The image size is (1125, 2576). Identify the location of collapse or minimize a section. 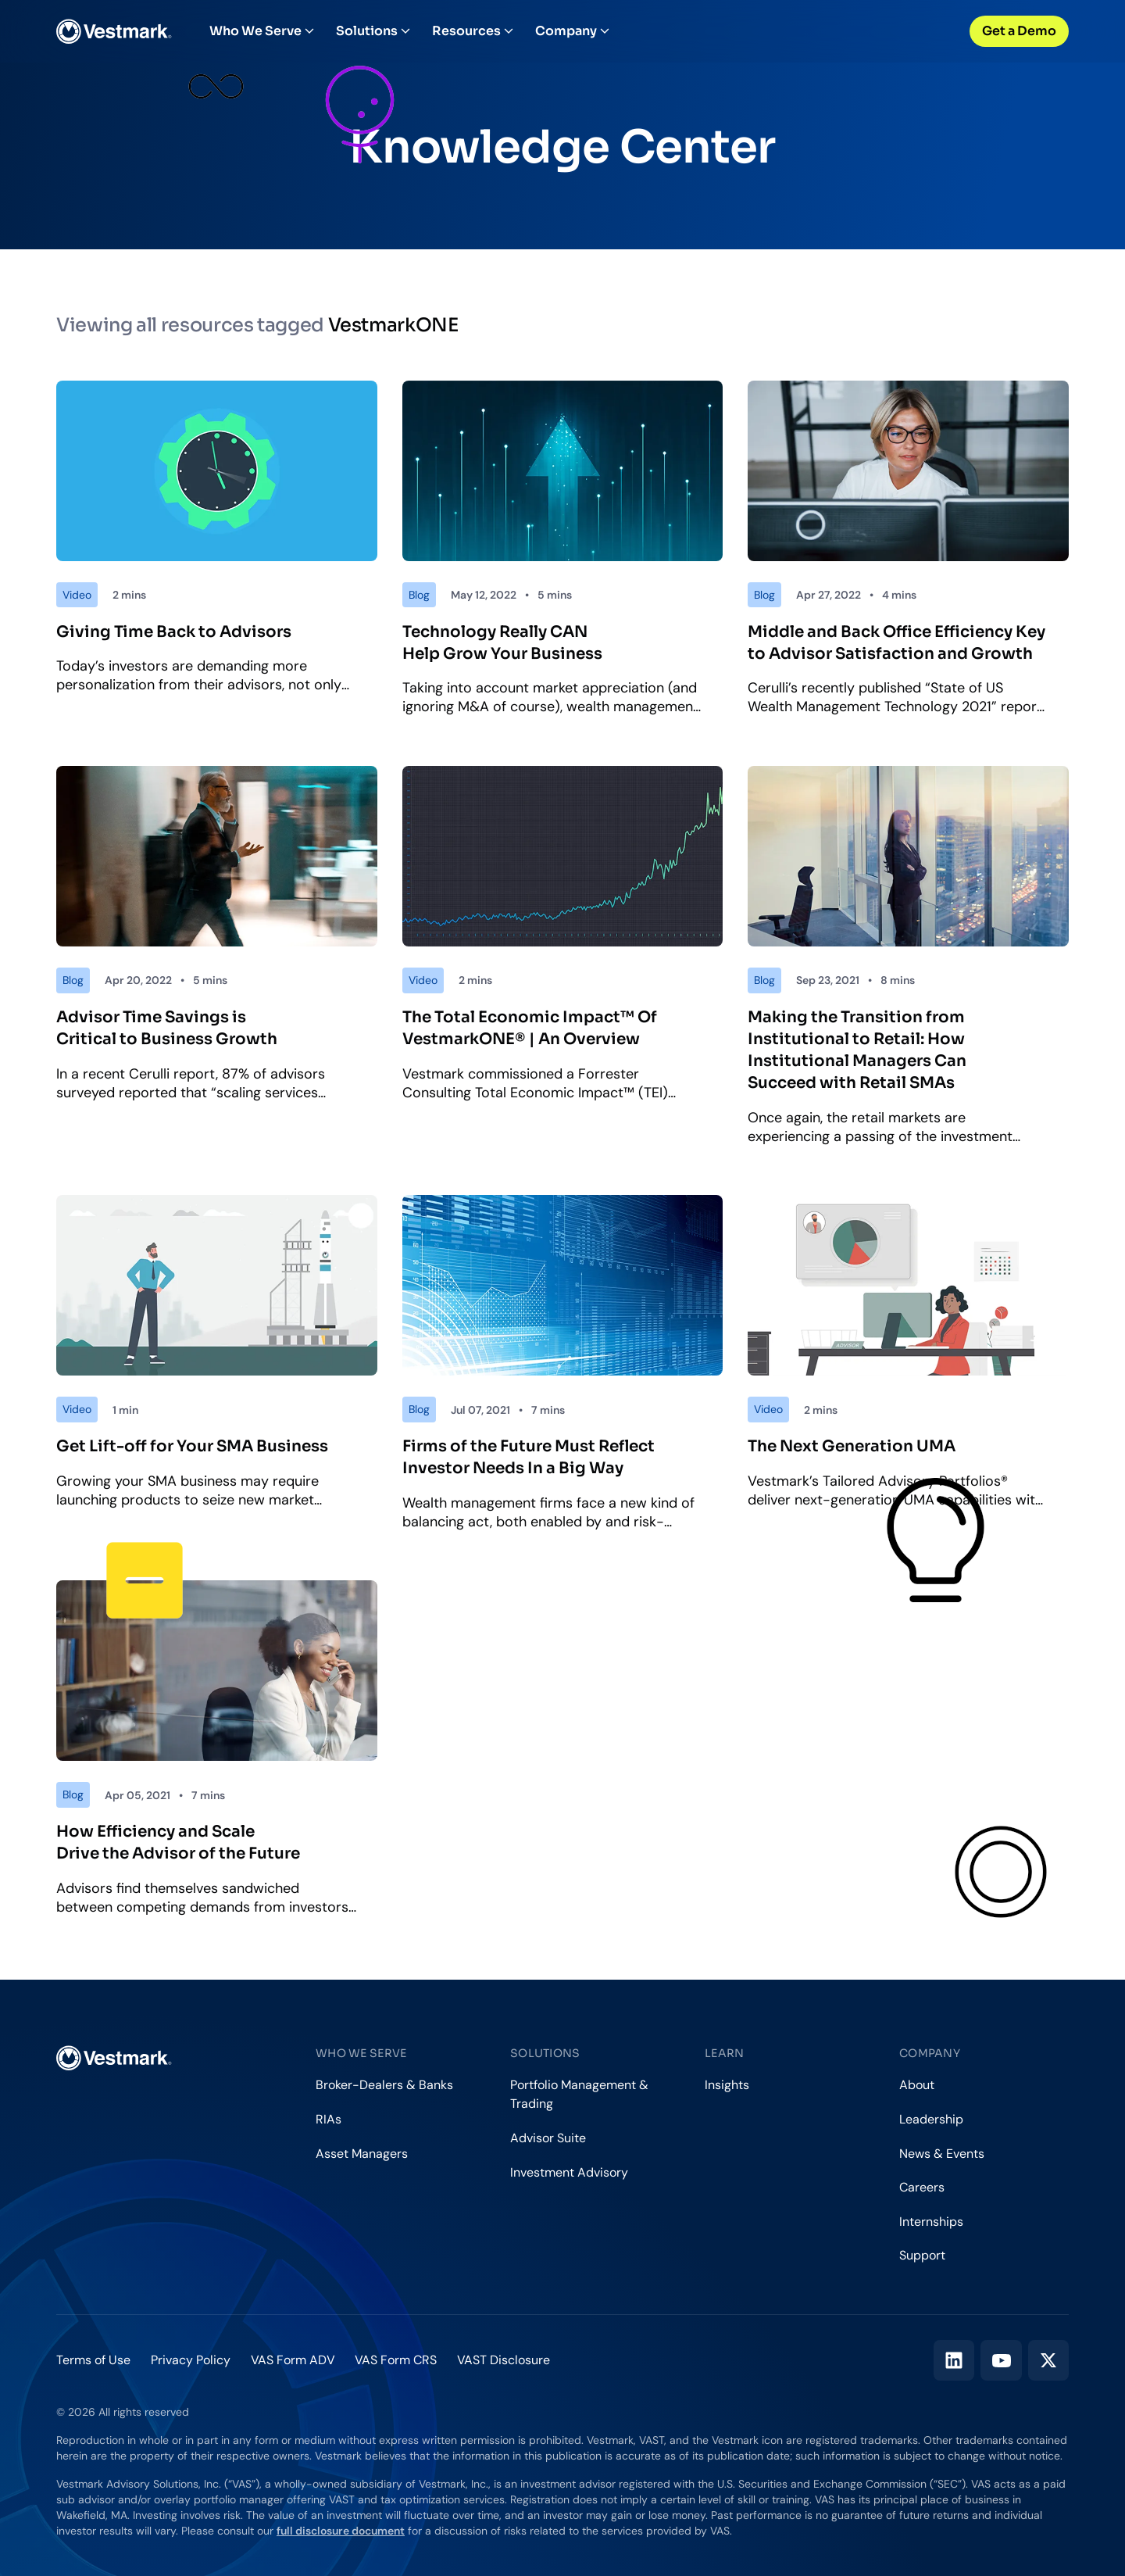
(145, 1580).